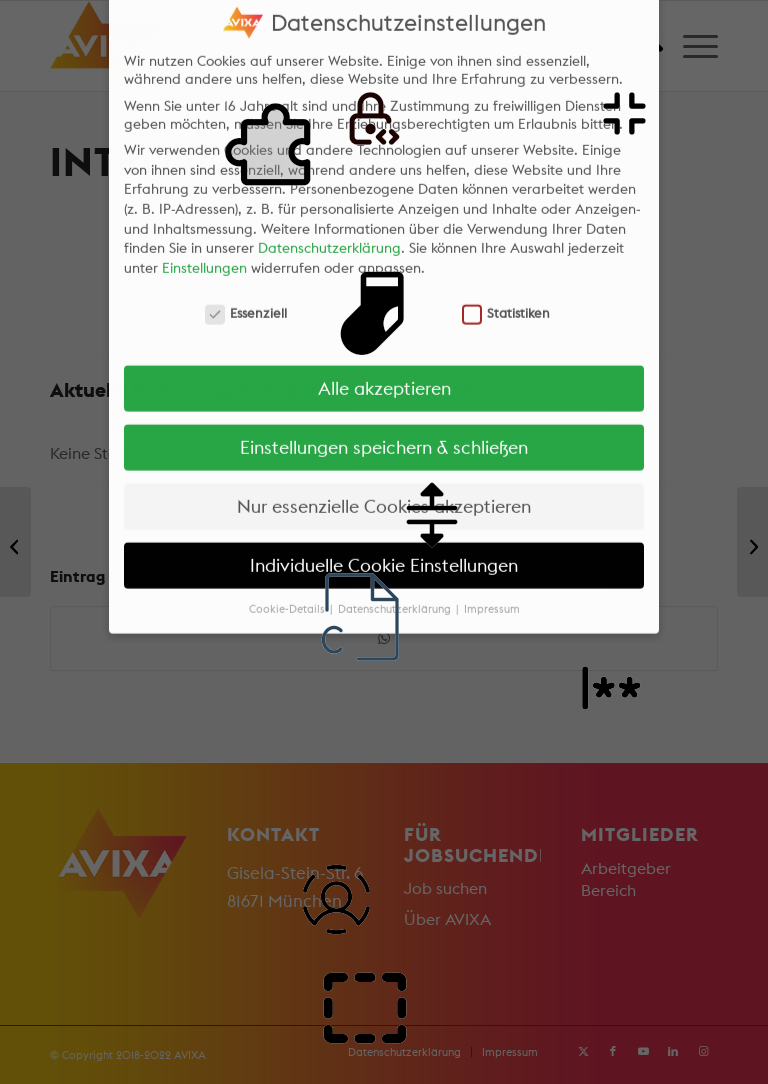 The height and width of the screenshot is (1084, 768). I want to click on enter or view password field, so click(609, 688).